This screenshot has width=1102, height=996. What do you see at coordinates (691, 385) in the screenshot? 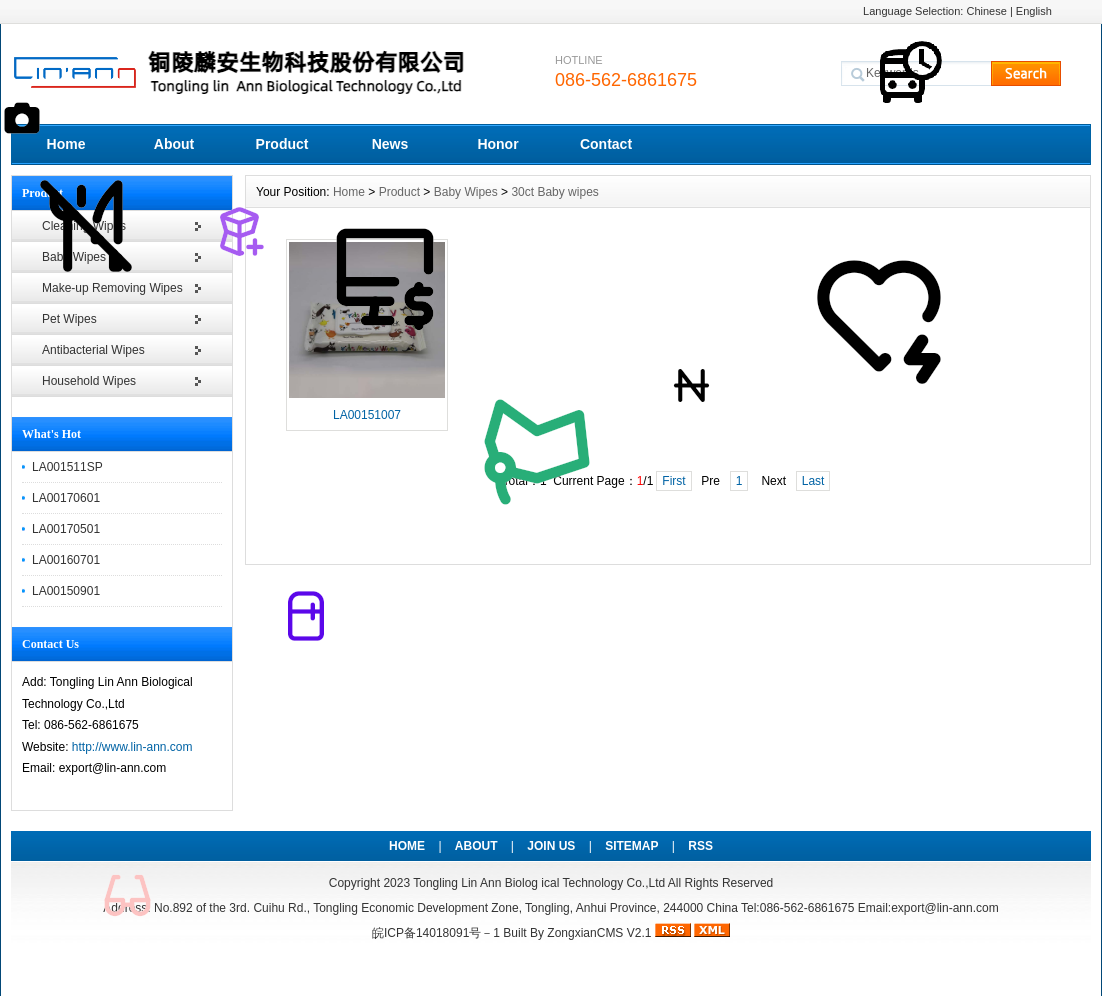
I see `nigerian naira currency symbol` at bounding box center [691, 385].